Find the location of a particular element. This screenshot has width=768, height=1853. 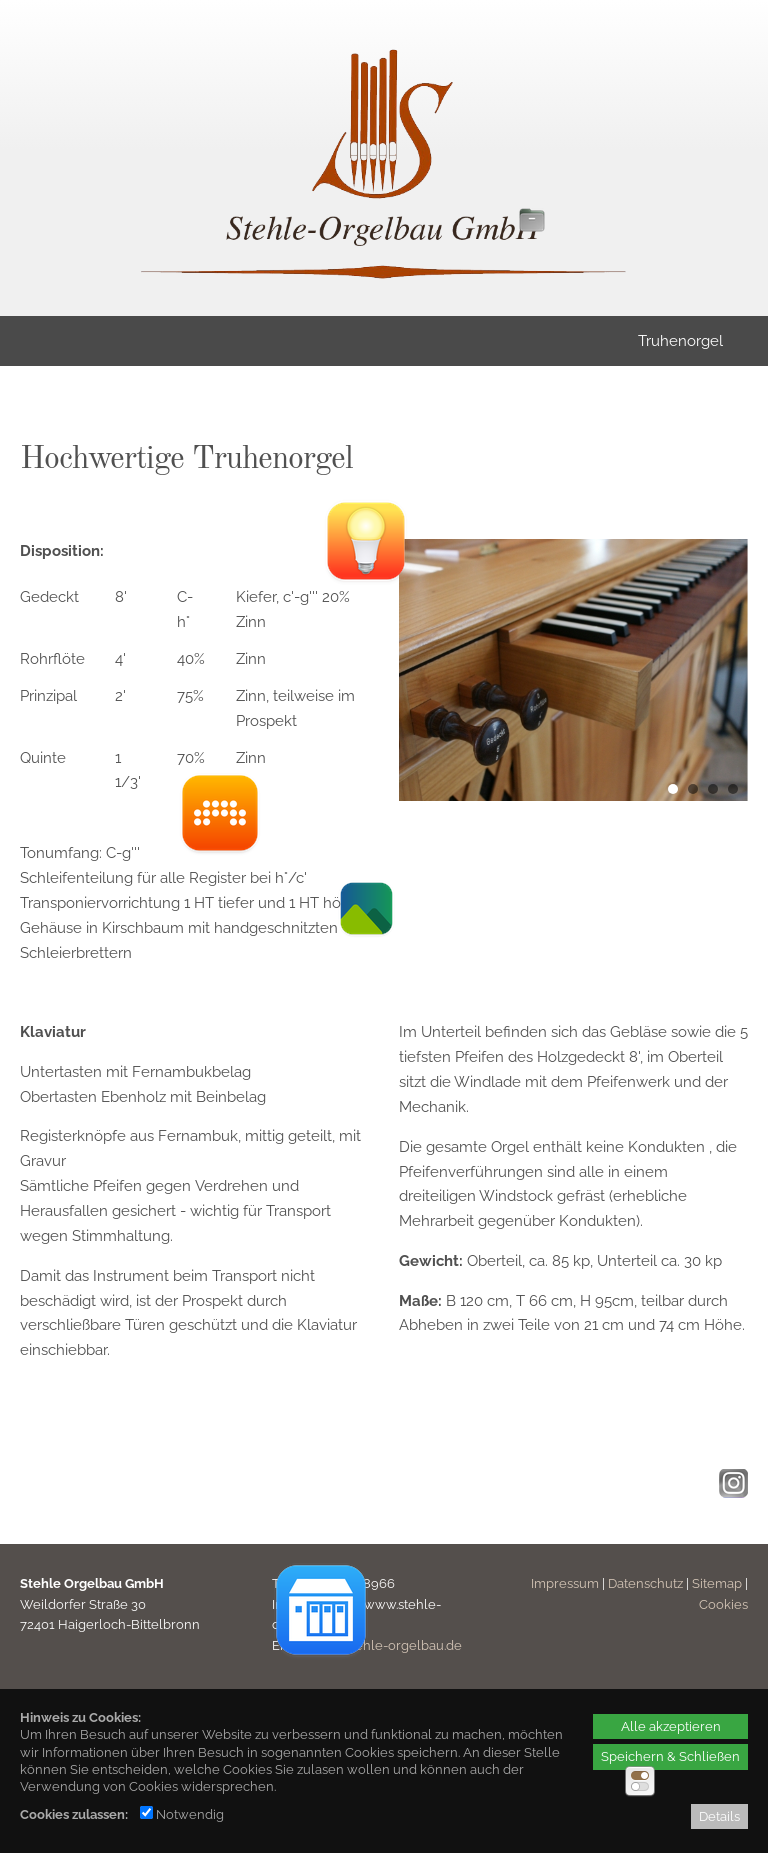

open the file manager is located at coordinates (532, 220).